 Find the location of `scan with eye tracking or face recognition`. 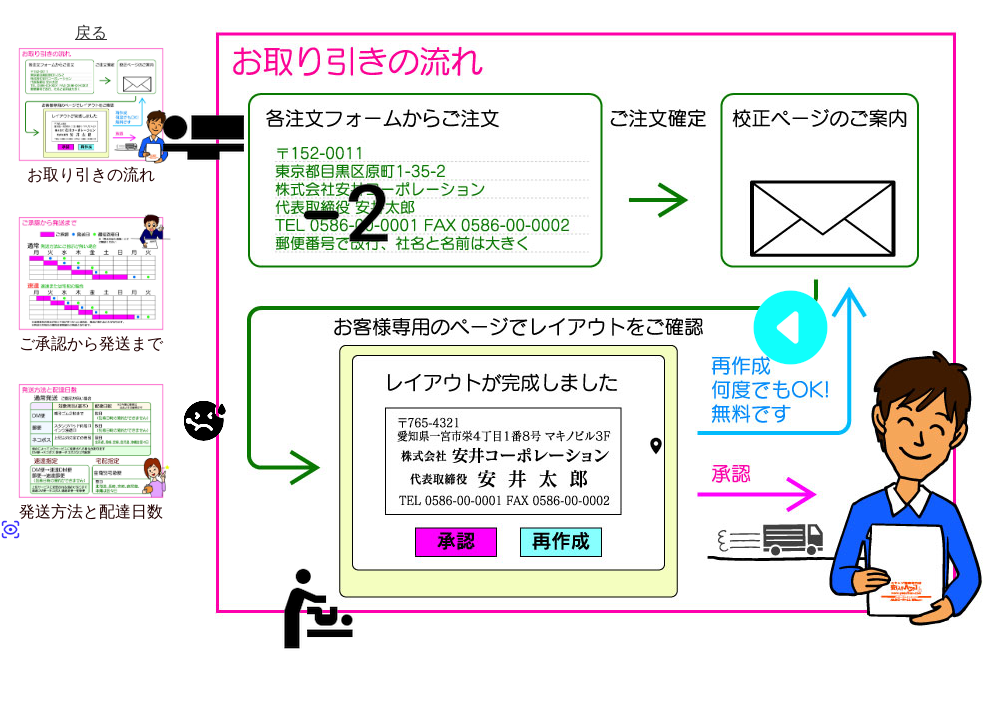

scan with eye tracking or face recognition is located at coordinates (10, 529).